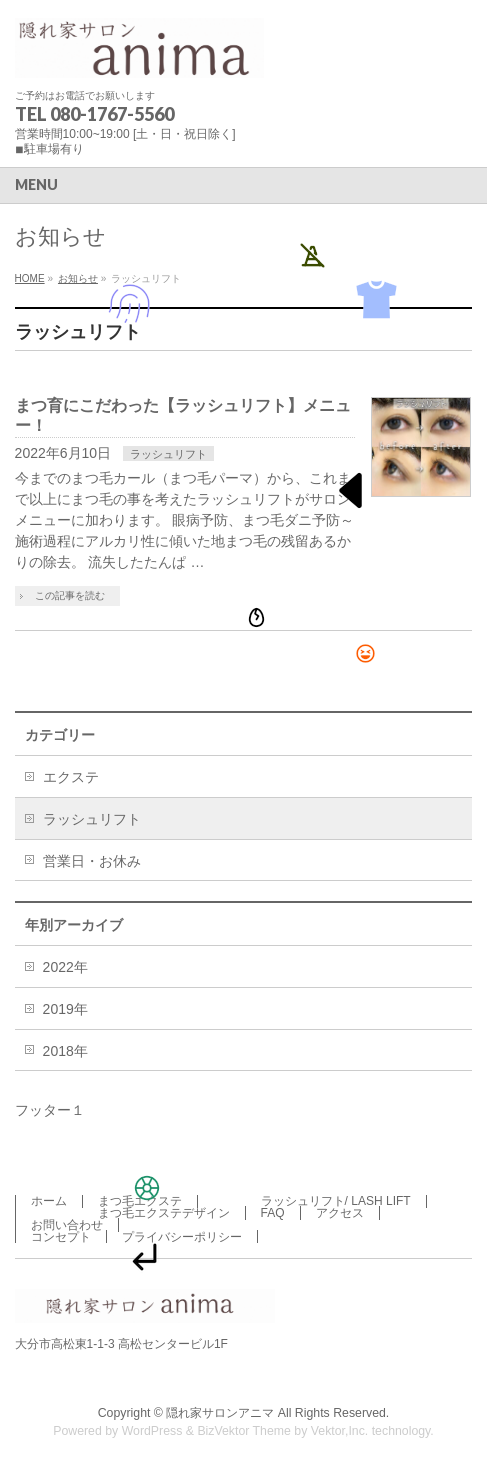 This screenshot has width=487, height=1480. What do you see at coordinates (376, 299) in the screenshot?
I see `browse clothing or apparel items` at bounding box center [376, 299].